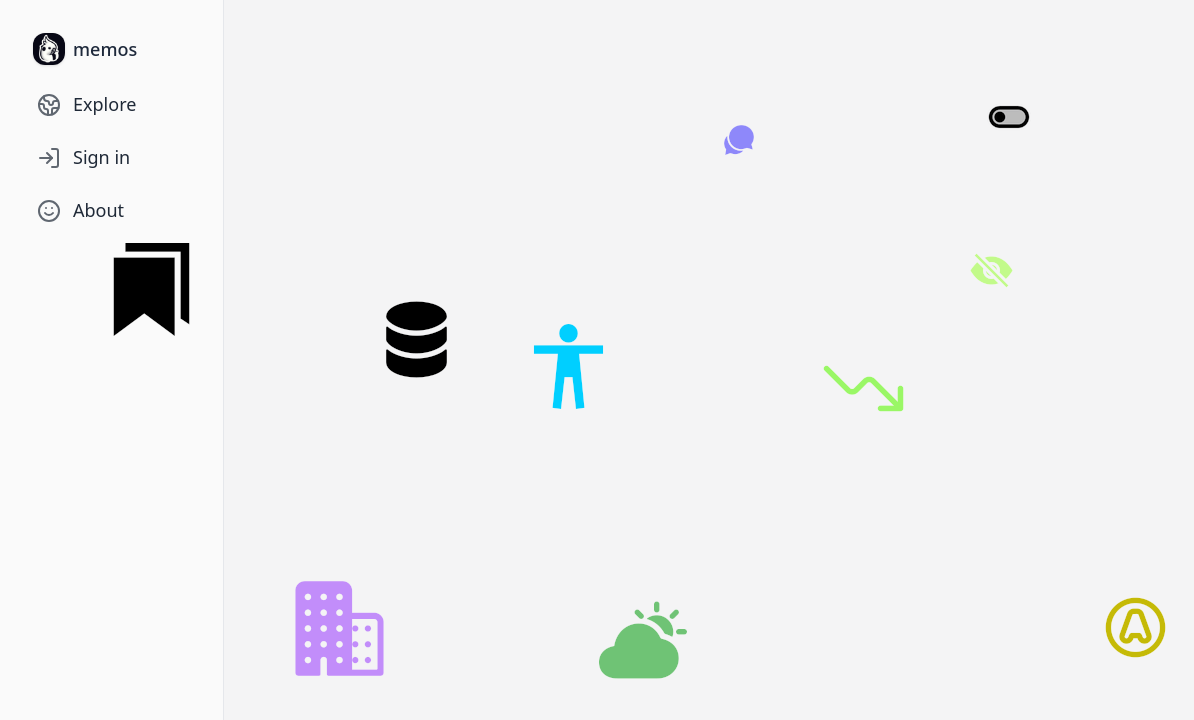 The height and width of the screenshot is (720, 1194). Describe the element at coordinates (1009, 117) in the screenshot. I see `toggle switch in the off position` at that location.